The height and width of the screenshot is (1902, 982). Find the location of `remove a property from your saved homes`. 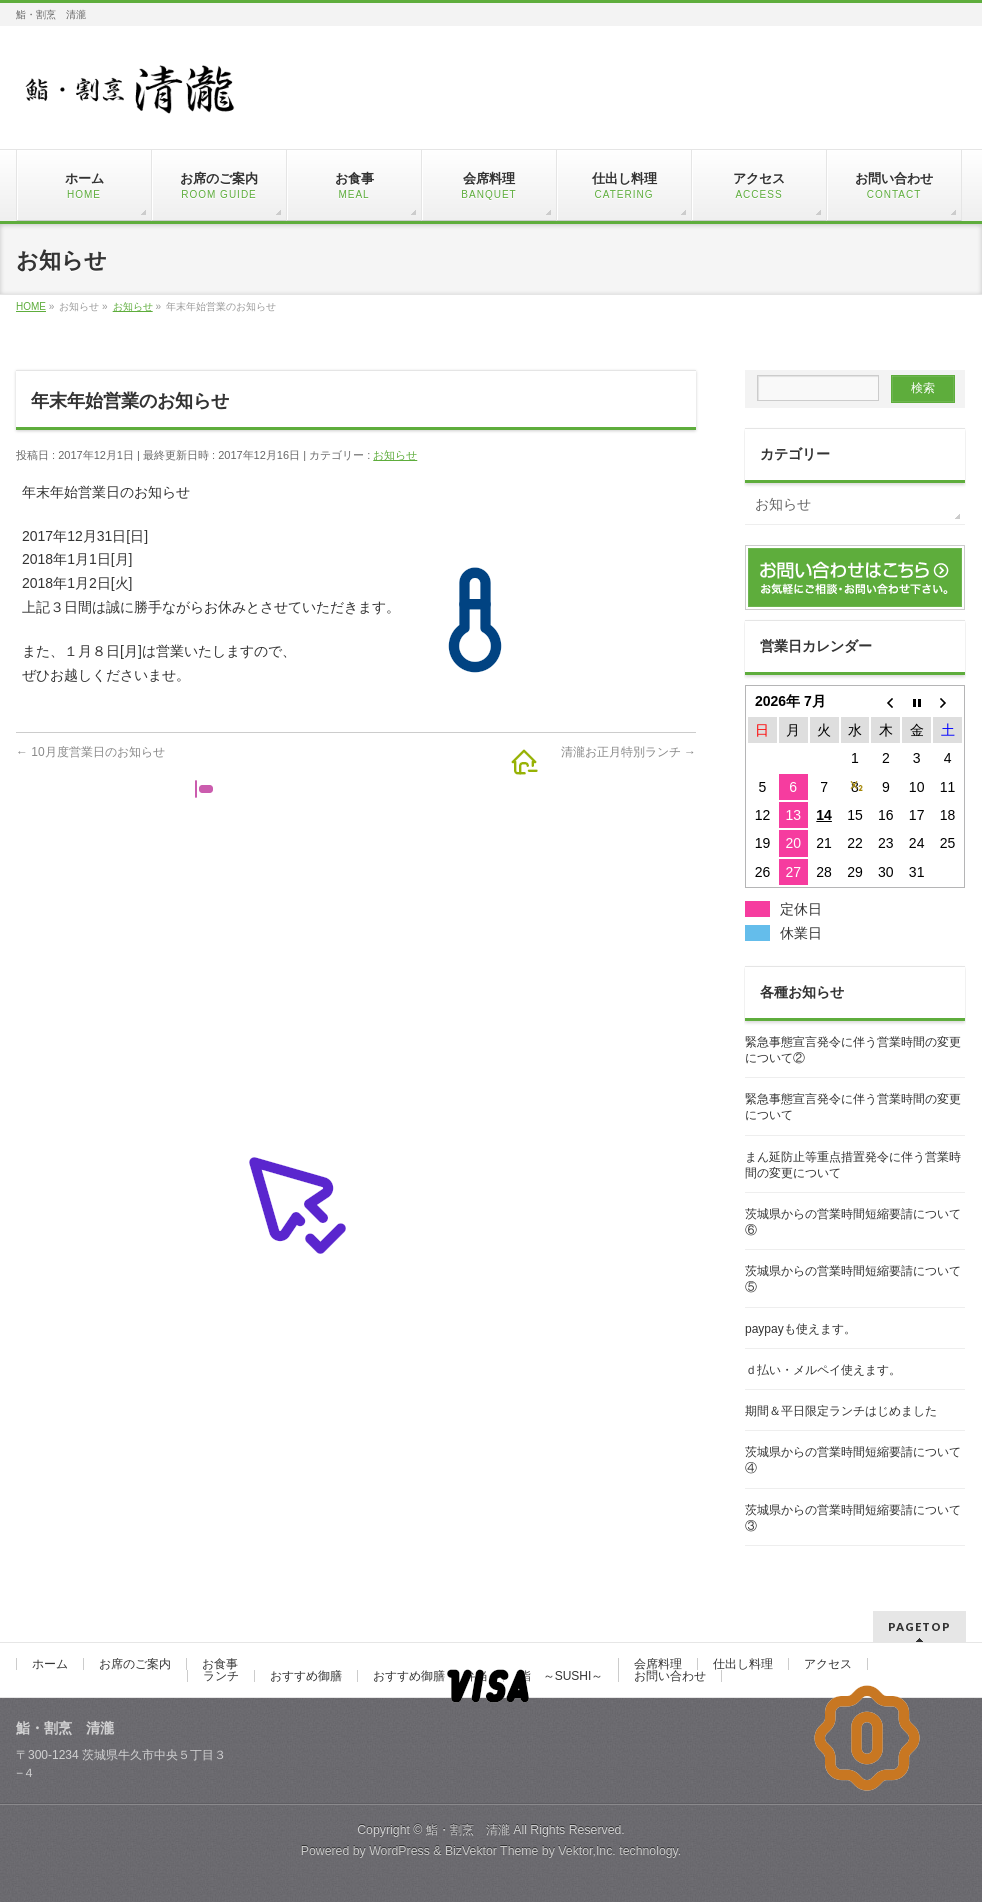

remove a property from your saved homes is located at coordinates (524, 762).